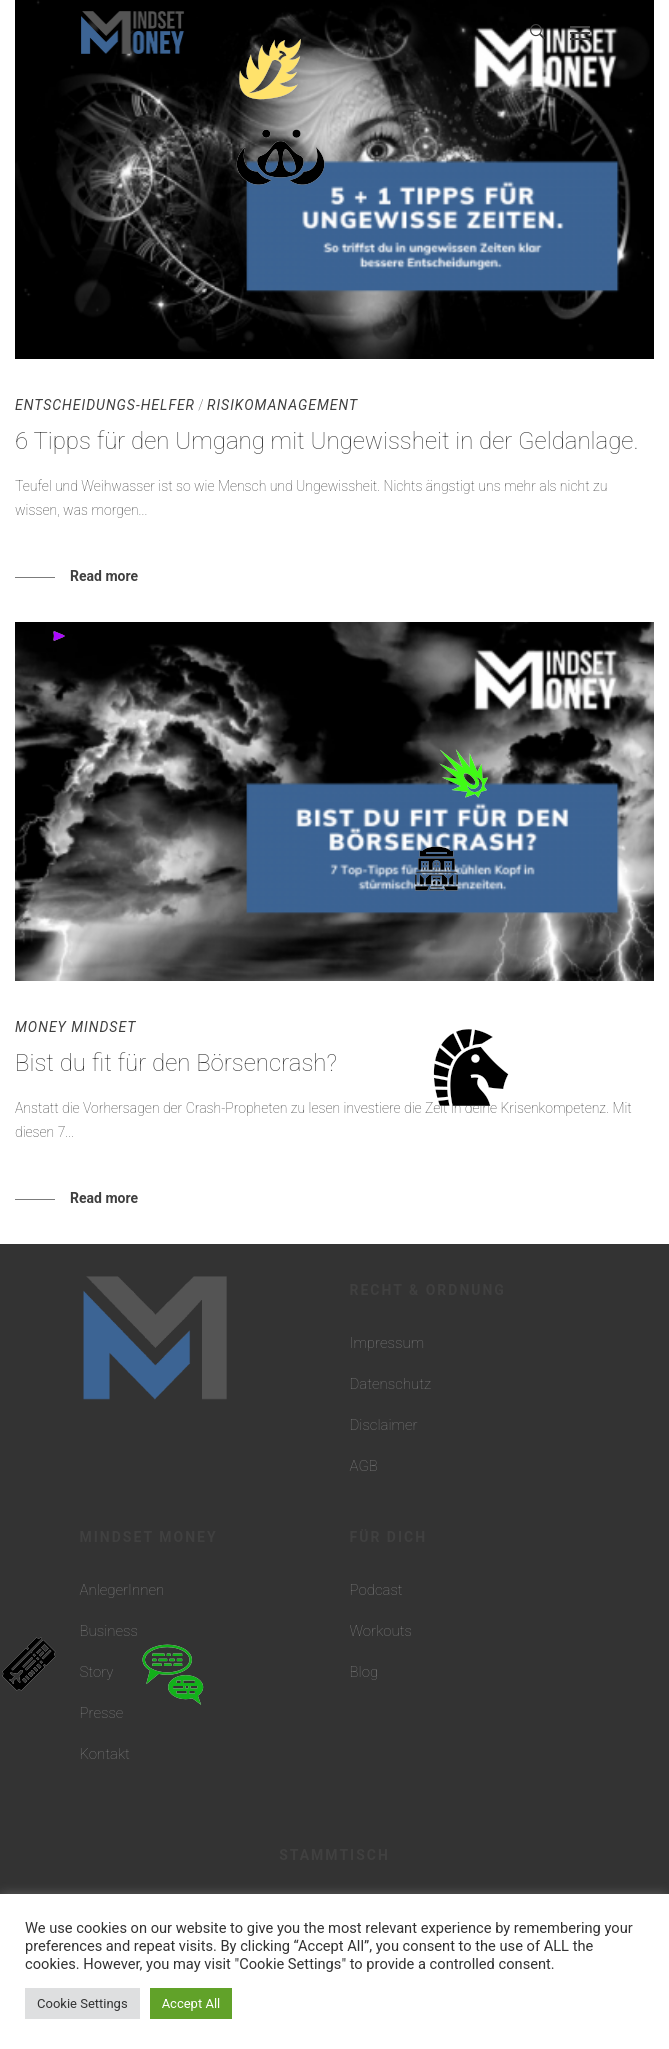 The width and height of the screenshot is (669, 2049). I want to click on view your boarding pass, so click(29, 1664).